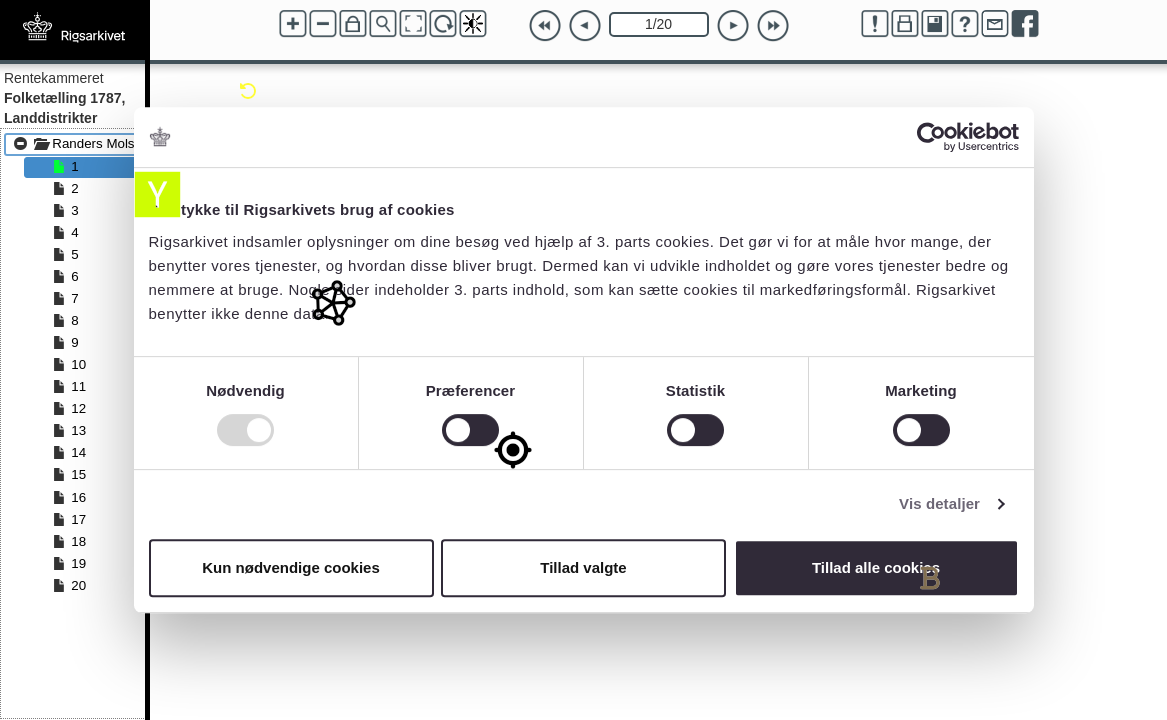 Image resolution: width=1167 pixels, height=720 pixels. Describe the element at coordinates (333, 303) in the screenshot. I see `connect to the fediverse network` at that location.